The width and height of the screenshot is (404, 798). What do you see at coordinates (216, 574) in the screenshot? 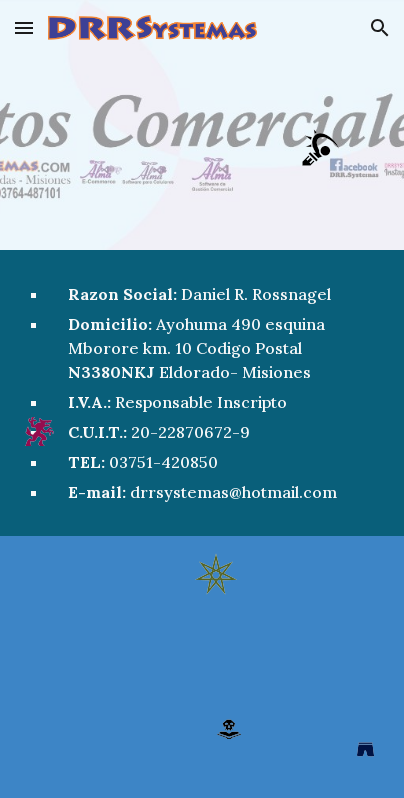
I see `a seven-pointed star symbol for mystical or magical elements` at bounding box center [216, 574].